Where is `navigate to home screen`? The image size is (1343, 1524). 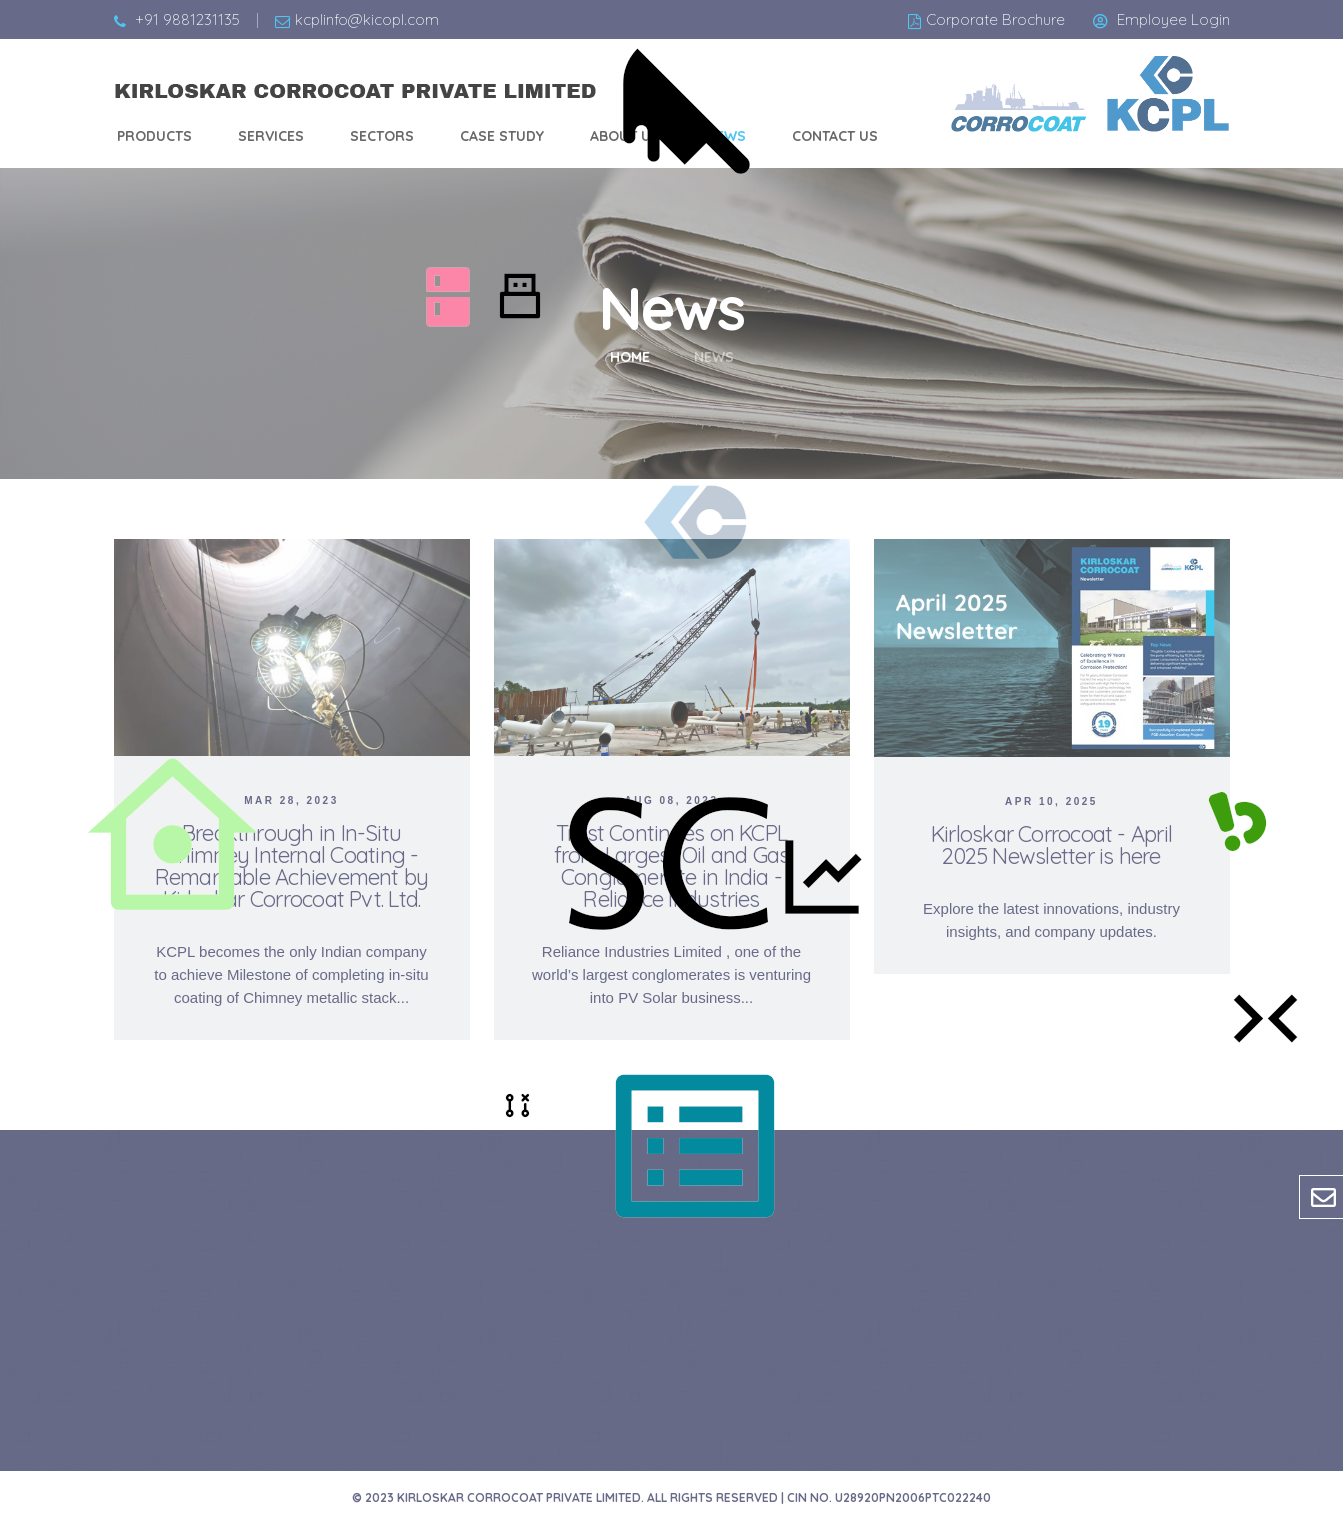 navigate to home screen is located at coordinates (172, 840).